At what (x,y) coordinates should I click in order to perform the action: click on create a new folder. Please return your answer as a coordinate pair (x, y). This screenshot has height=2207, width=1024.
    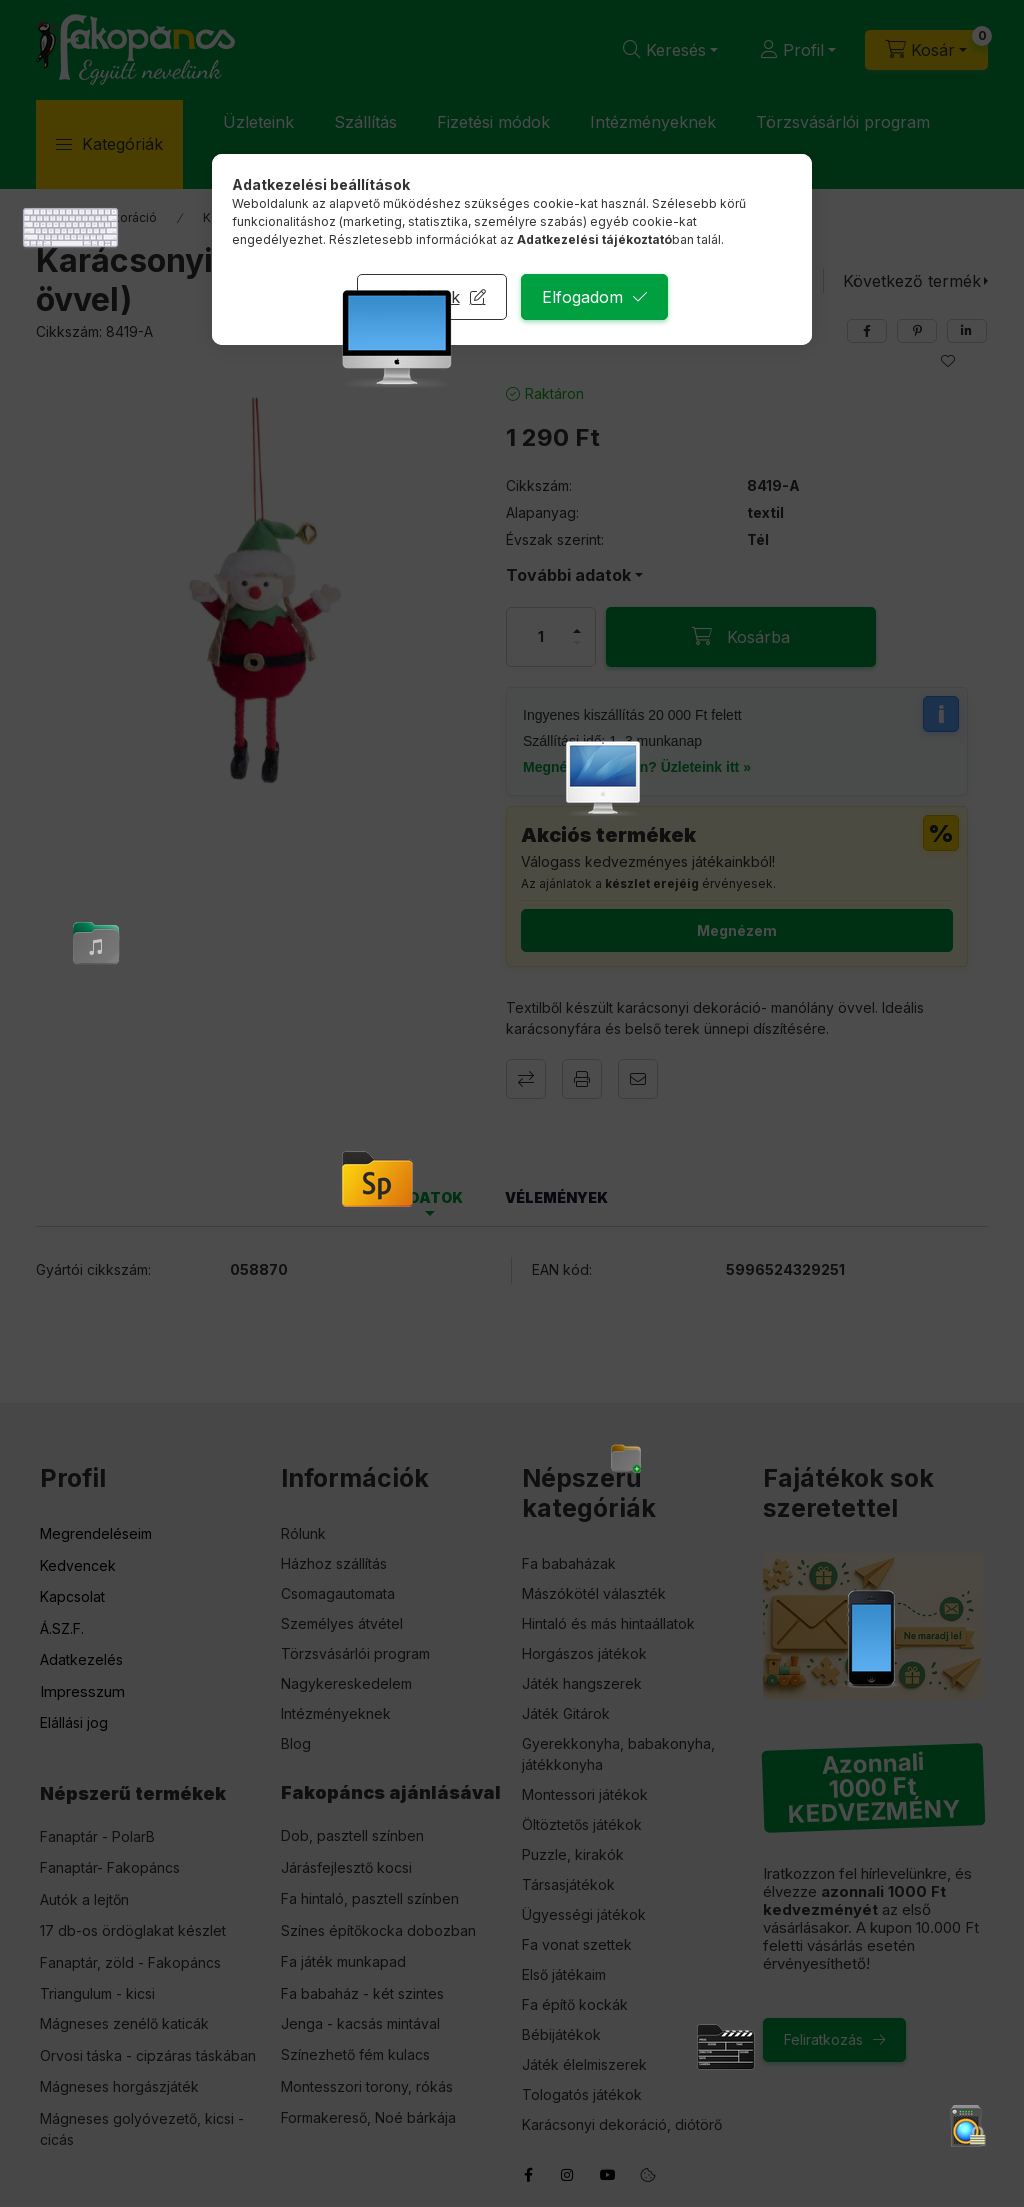
    Looking at the image, I should click on (626, 1458).